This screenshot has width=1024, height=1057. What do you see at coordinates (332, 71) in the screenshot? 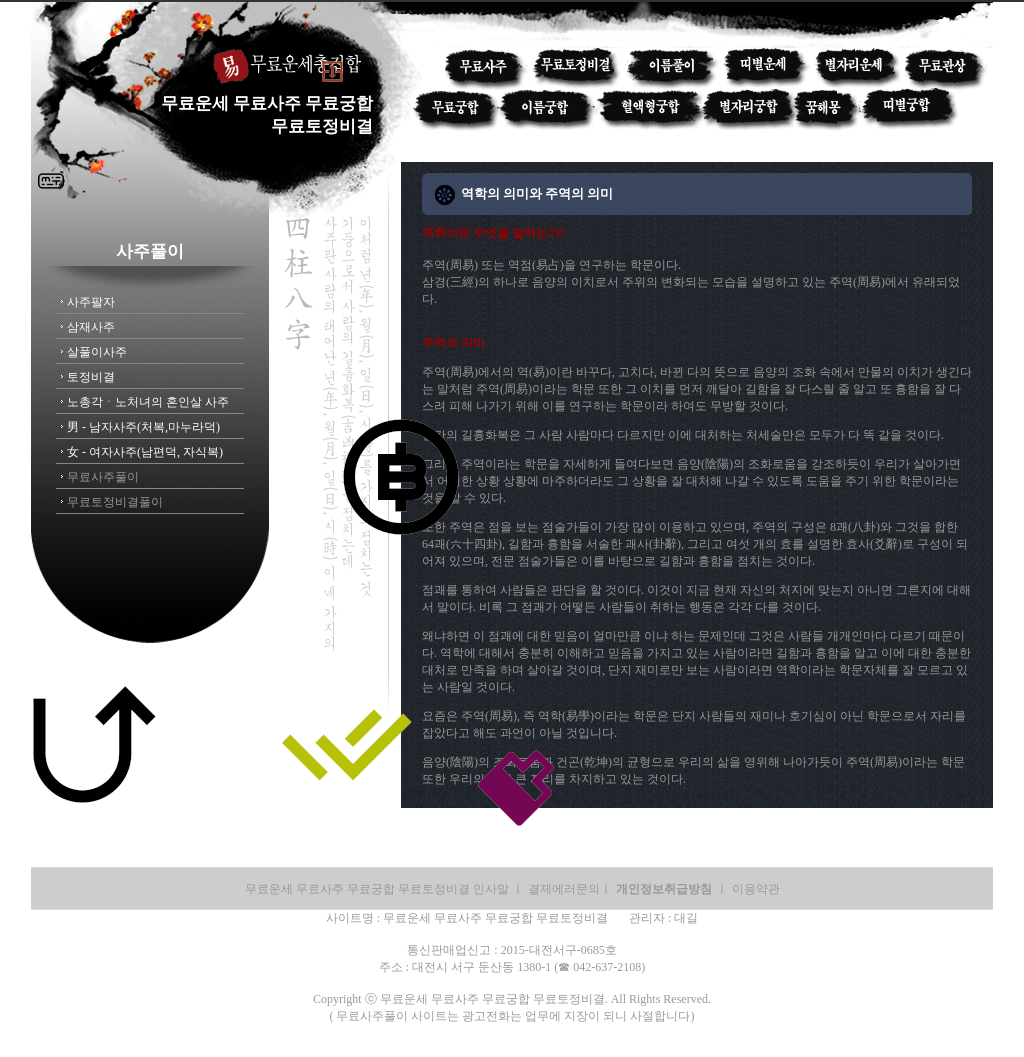
I see `split table cells vertically` at bounding box center [332, 71].